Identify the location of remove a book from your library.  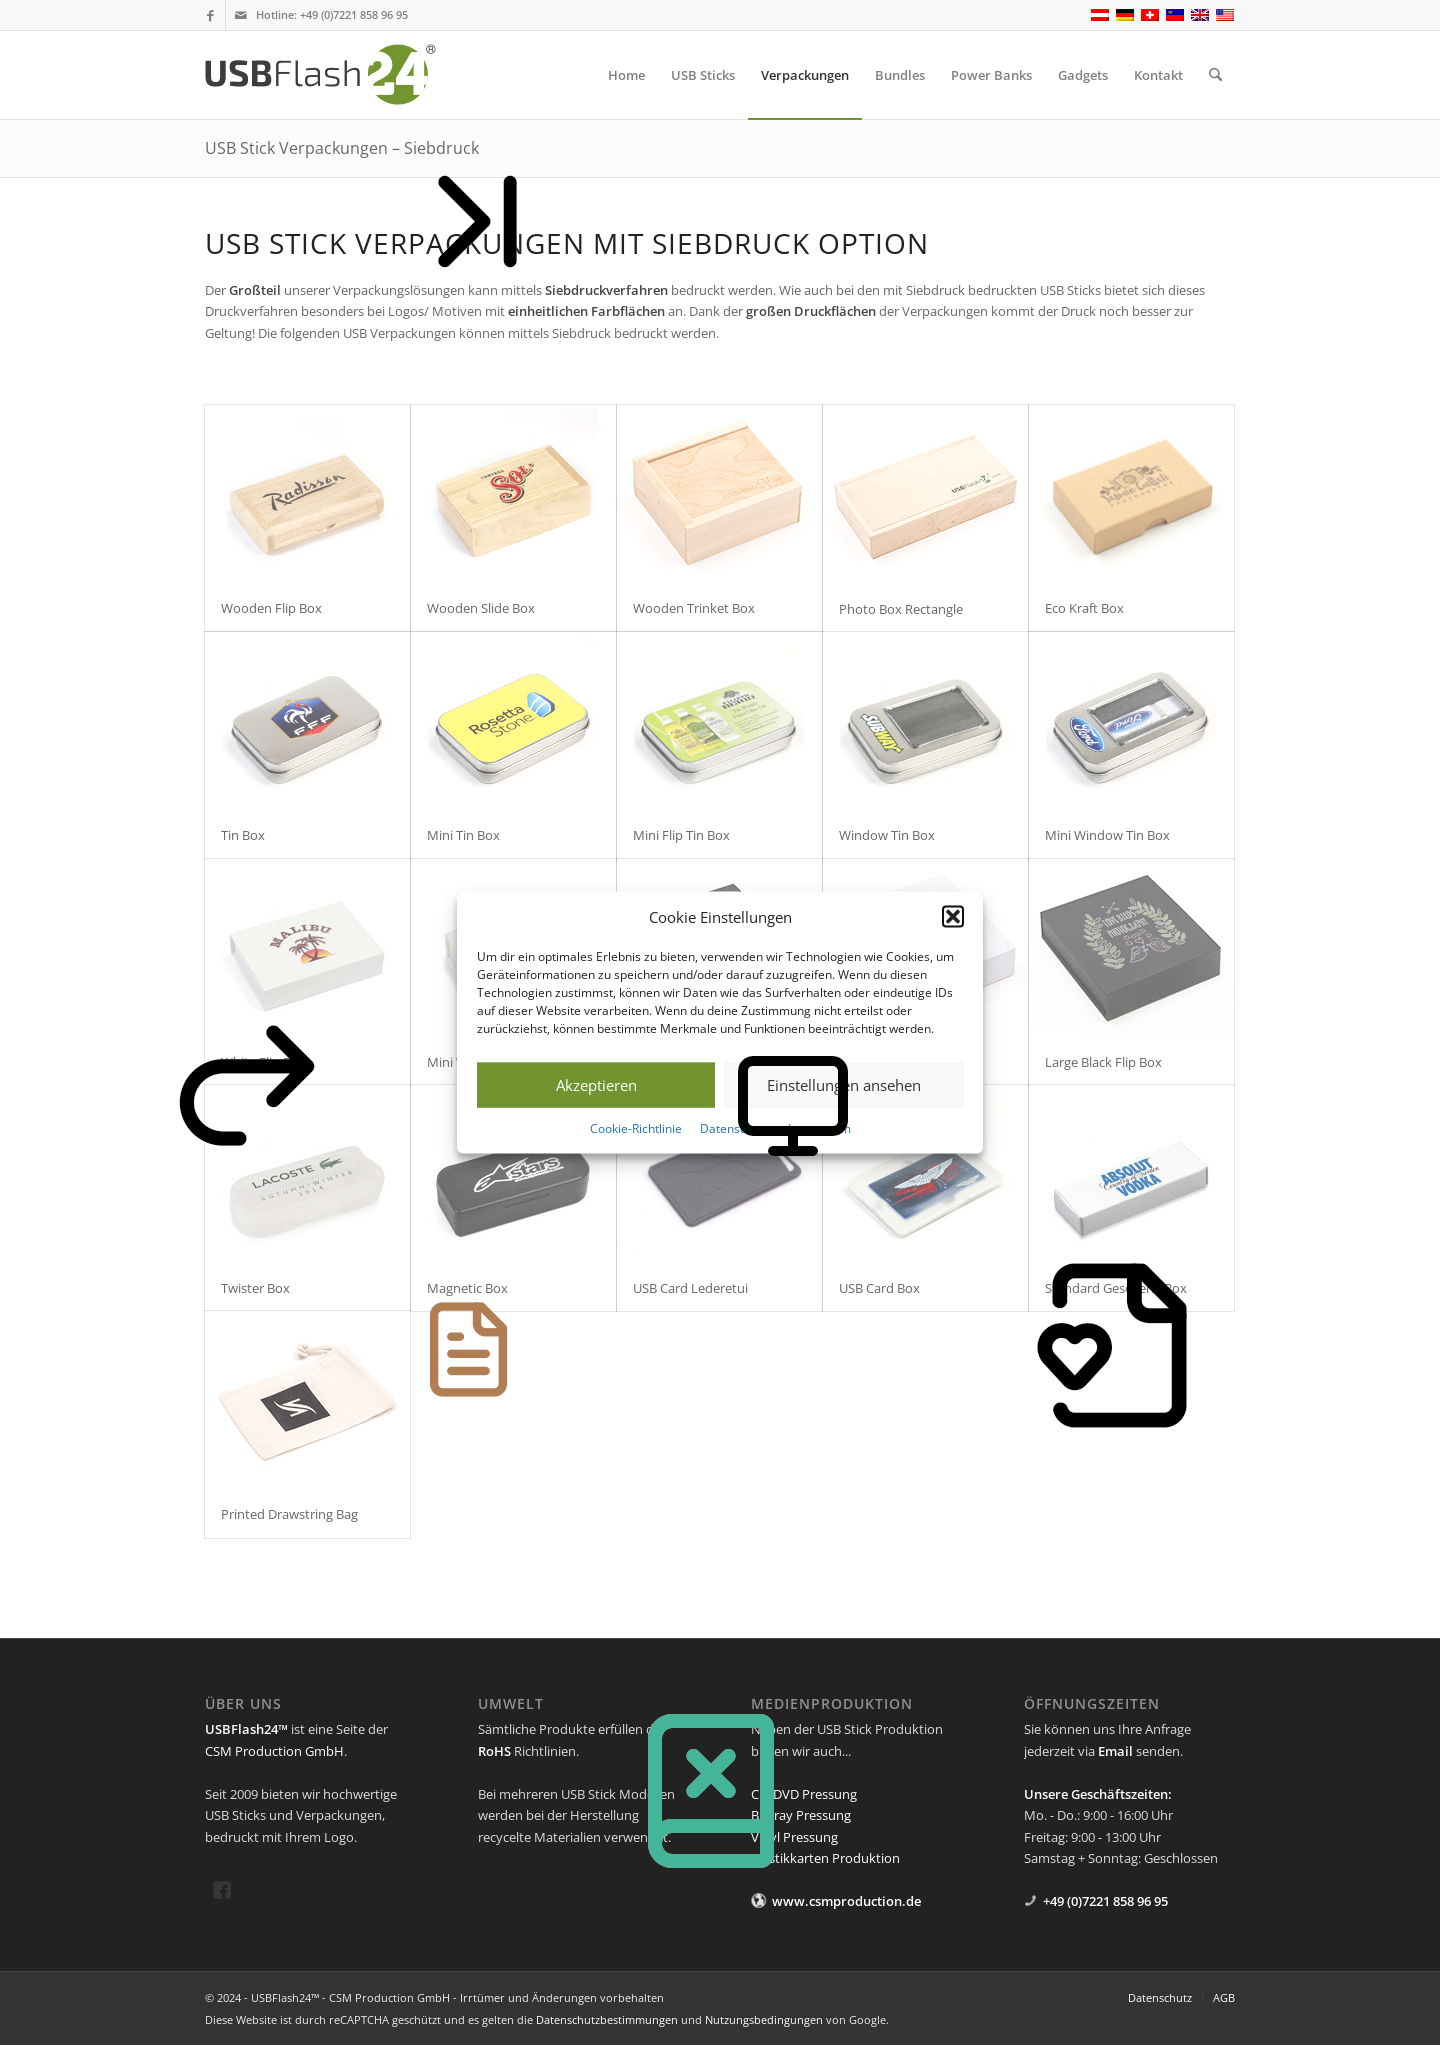
(711, 1791).